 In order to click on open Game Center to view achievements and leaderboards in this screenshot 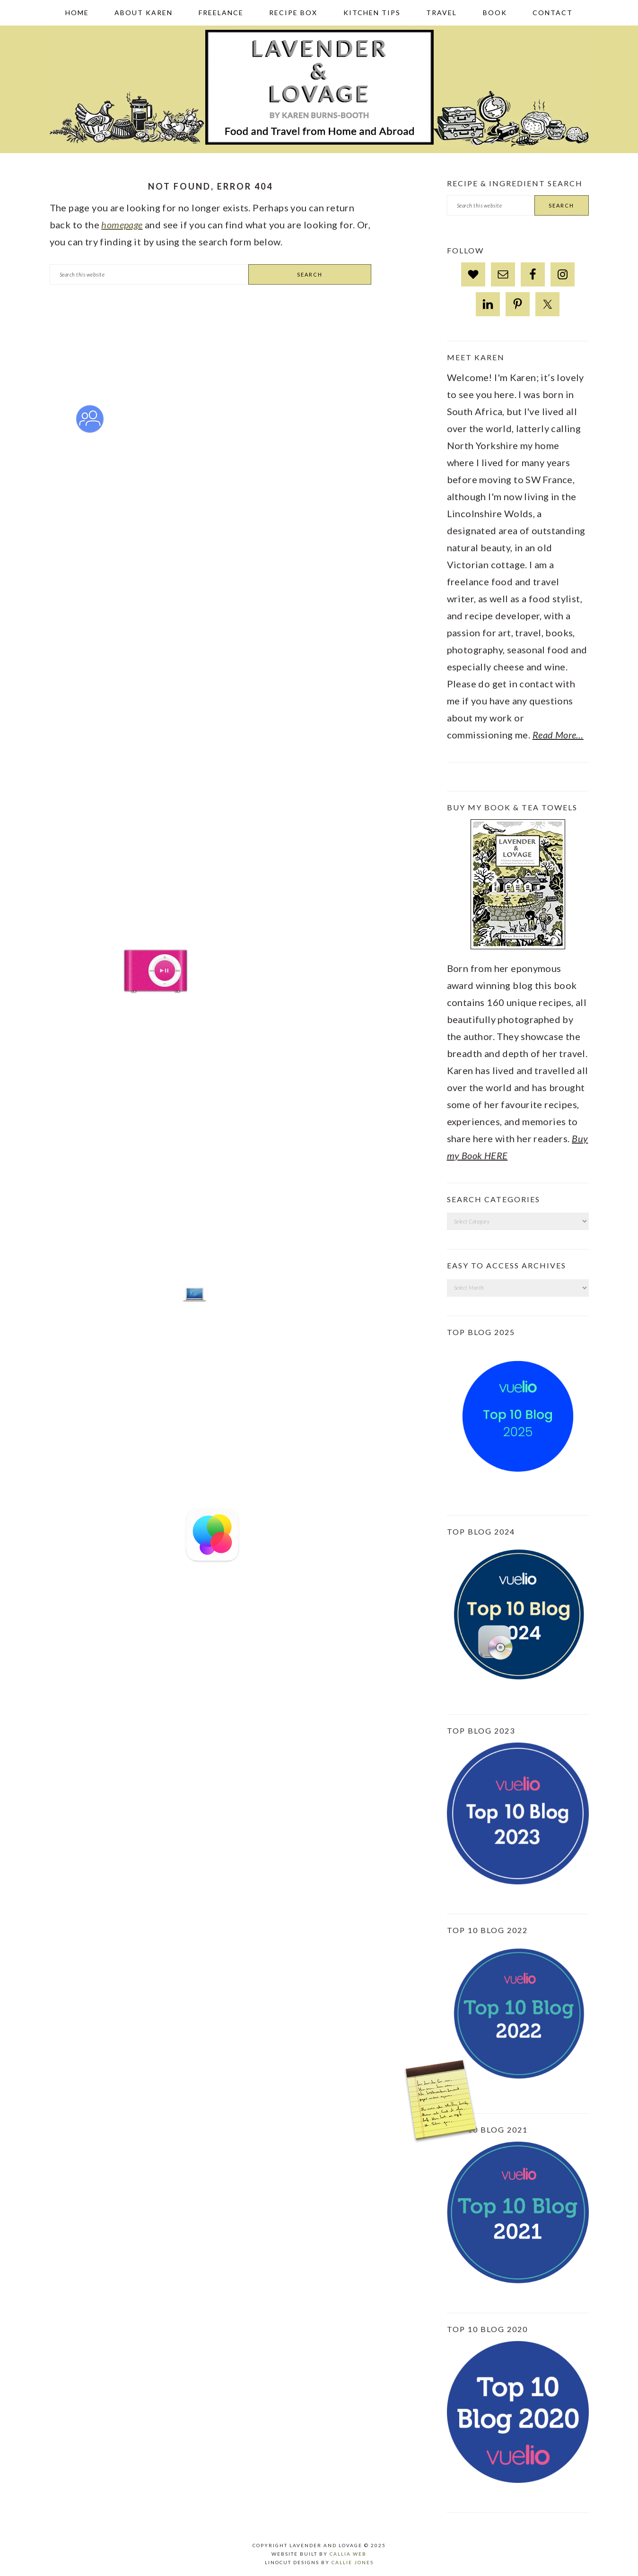, I will do `click(212, 1535)`.